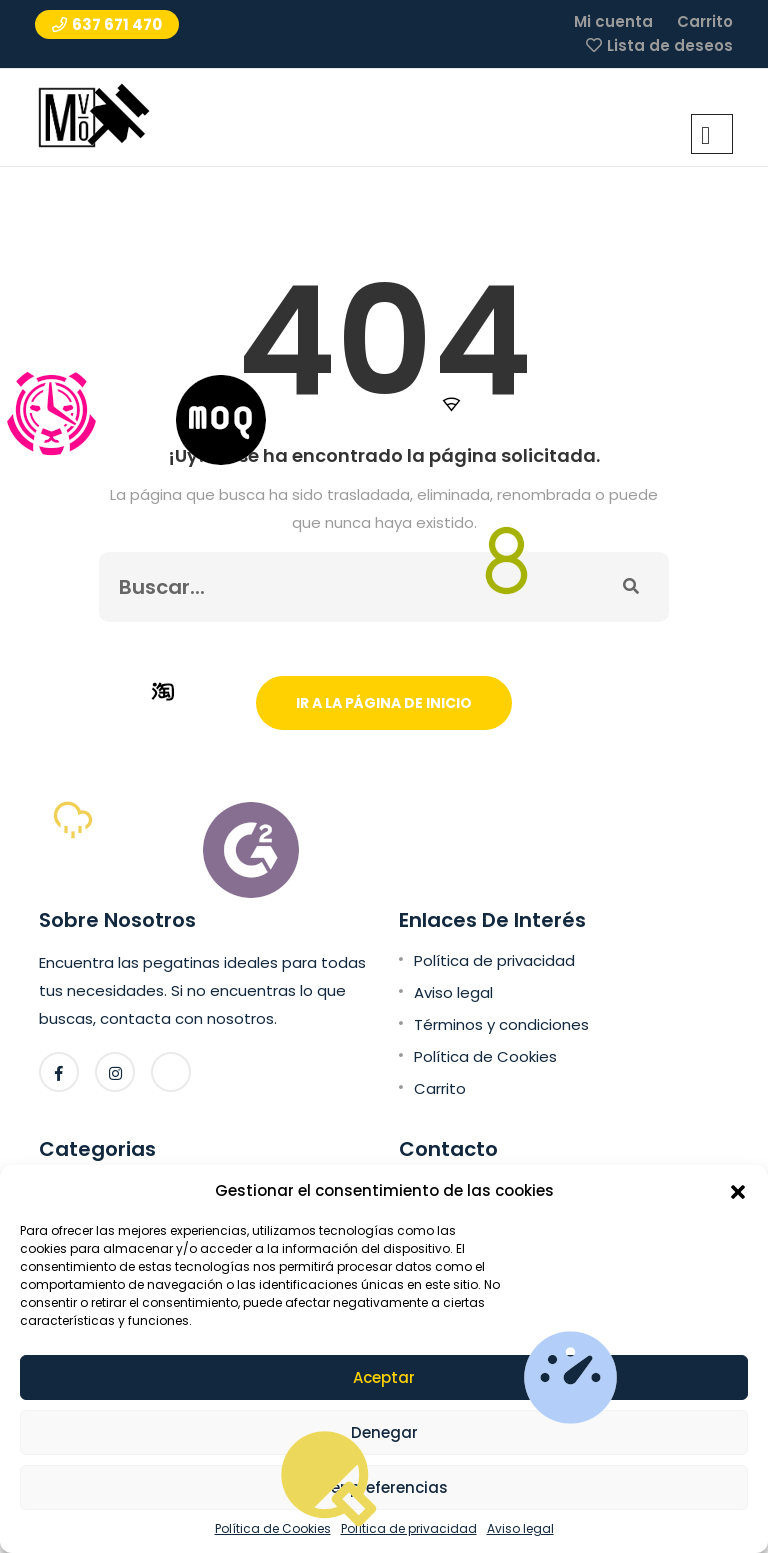 The image size is (768, 1553). Describe the element at coordinates (51, 413) in the screenshot. I see `timescale database branding or product link` at that location.